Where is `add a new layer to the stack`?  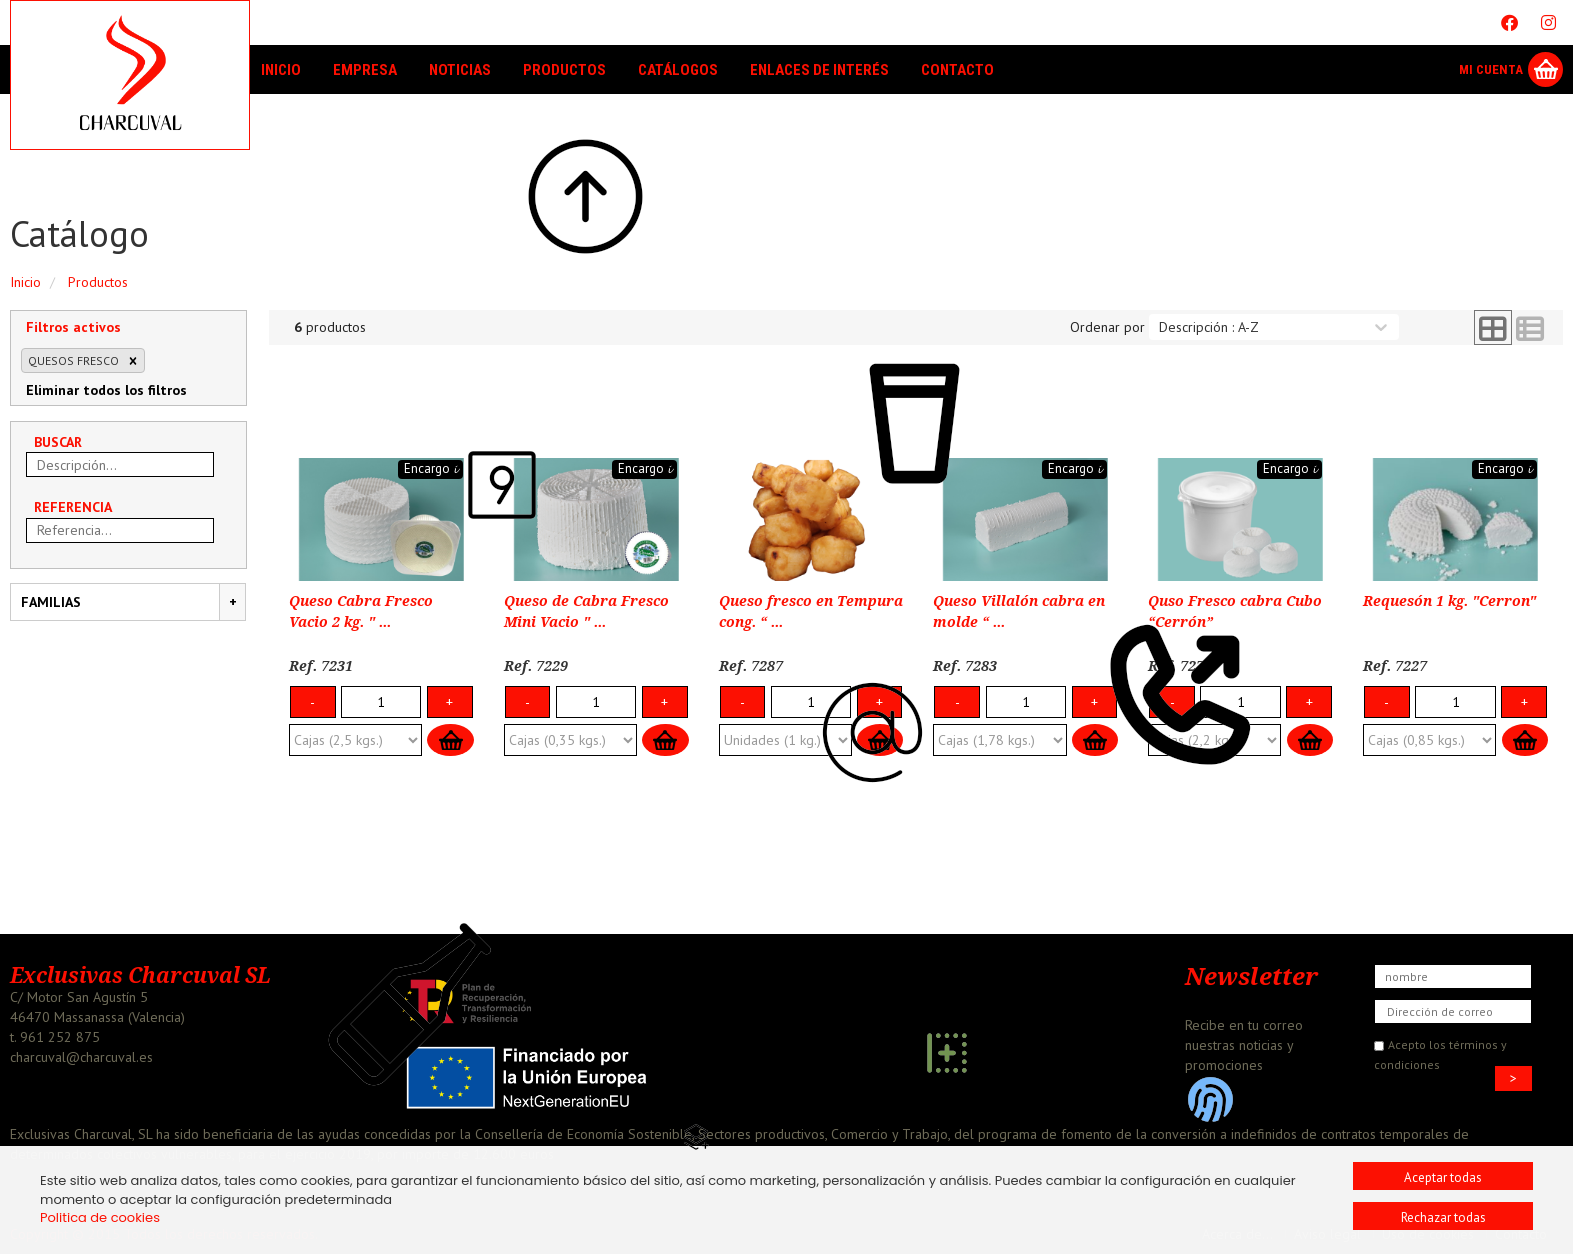 add a new layer to the stack is located at coordinates (696, 1137).